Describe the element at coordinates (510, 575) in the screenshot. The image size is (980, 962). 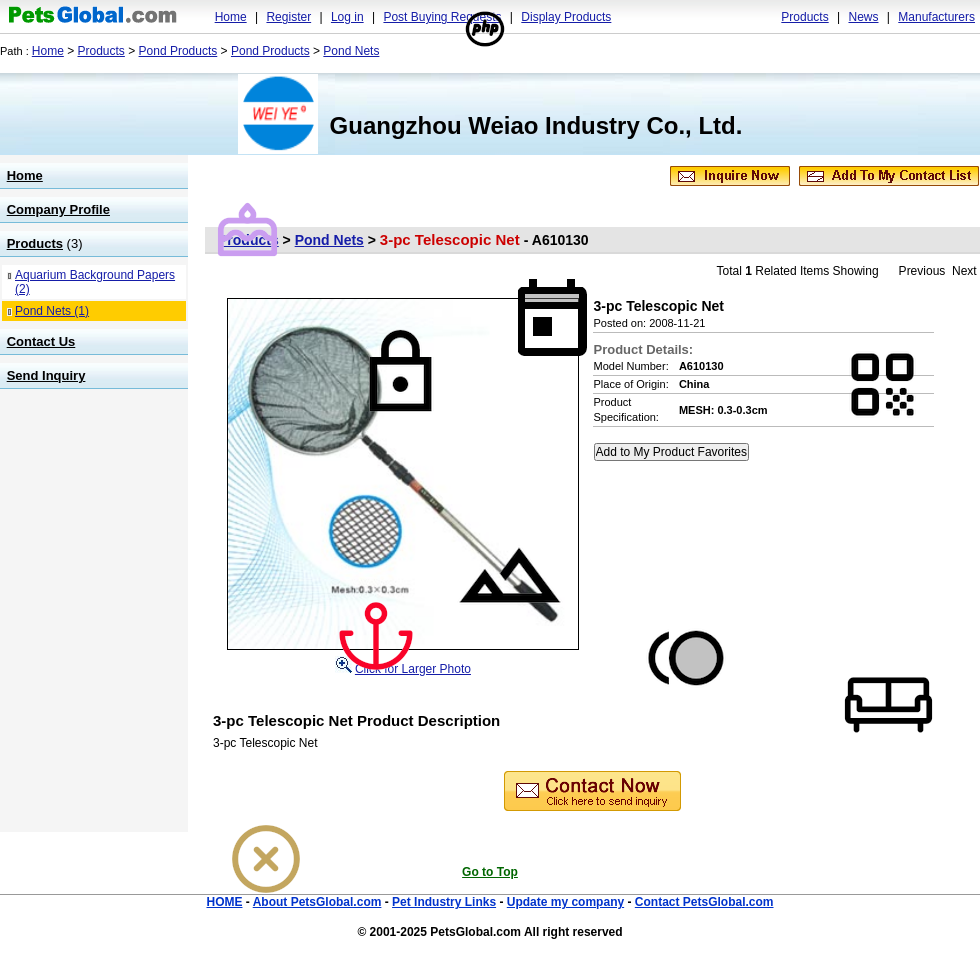
I see `view terrain or topographic map layer` at that location.